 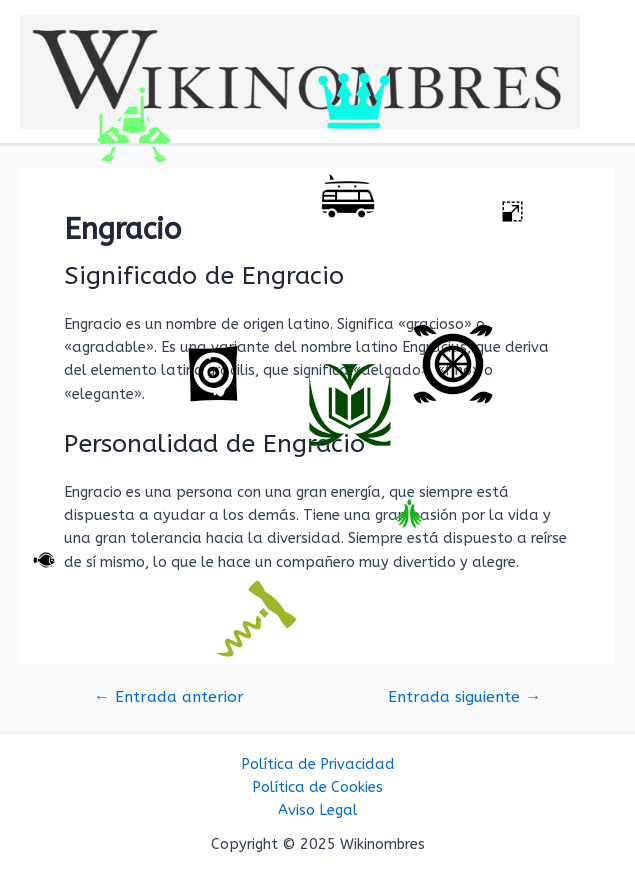 What do you see at coordinates (350, 405) in the screenshot?
I see `access magical spellbook or grimoire` at bounding box center [350, 405].